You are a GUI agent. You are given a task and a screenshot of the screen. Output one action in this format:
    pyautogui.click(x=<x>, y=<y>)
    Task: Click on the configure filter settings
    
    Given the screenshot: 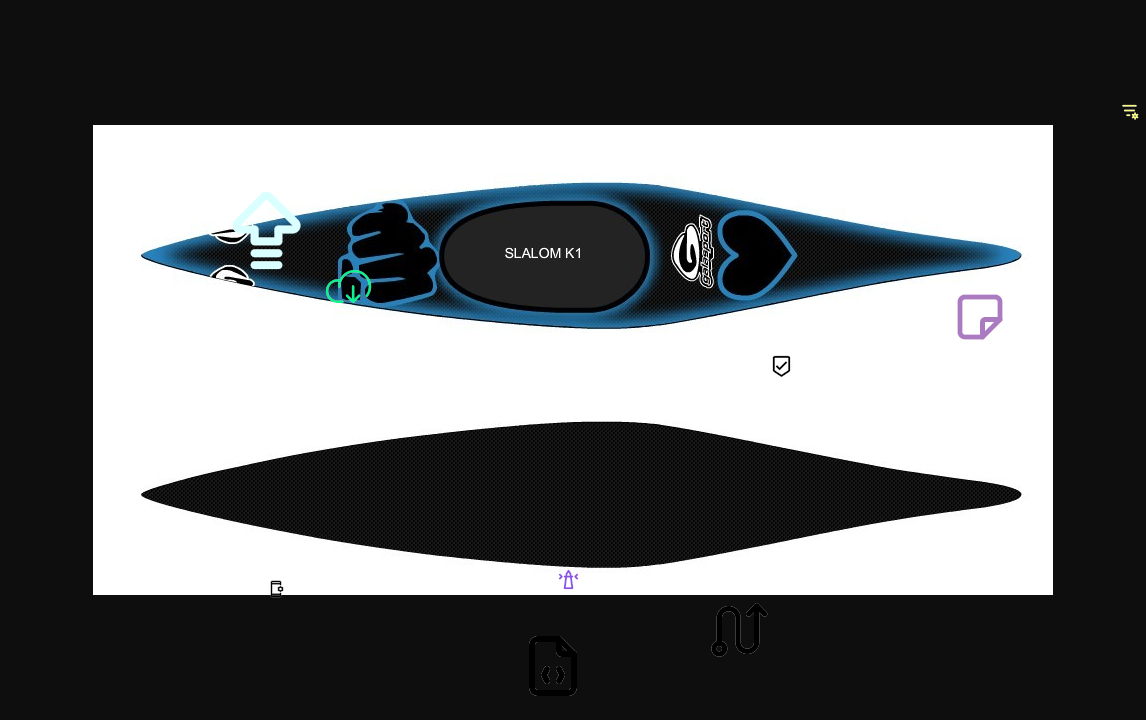 What is the action you would take?
    pyautogui.click(x=1129, y=110)
    